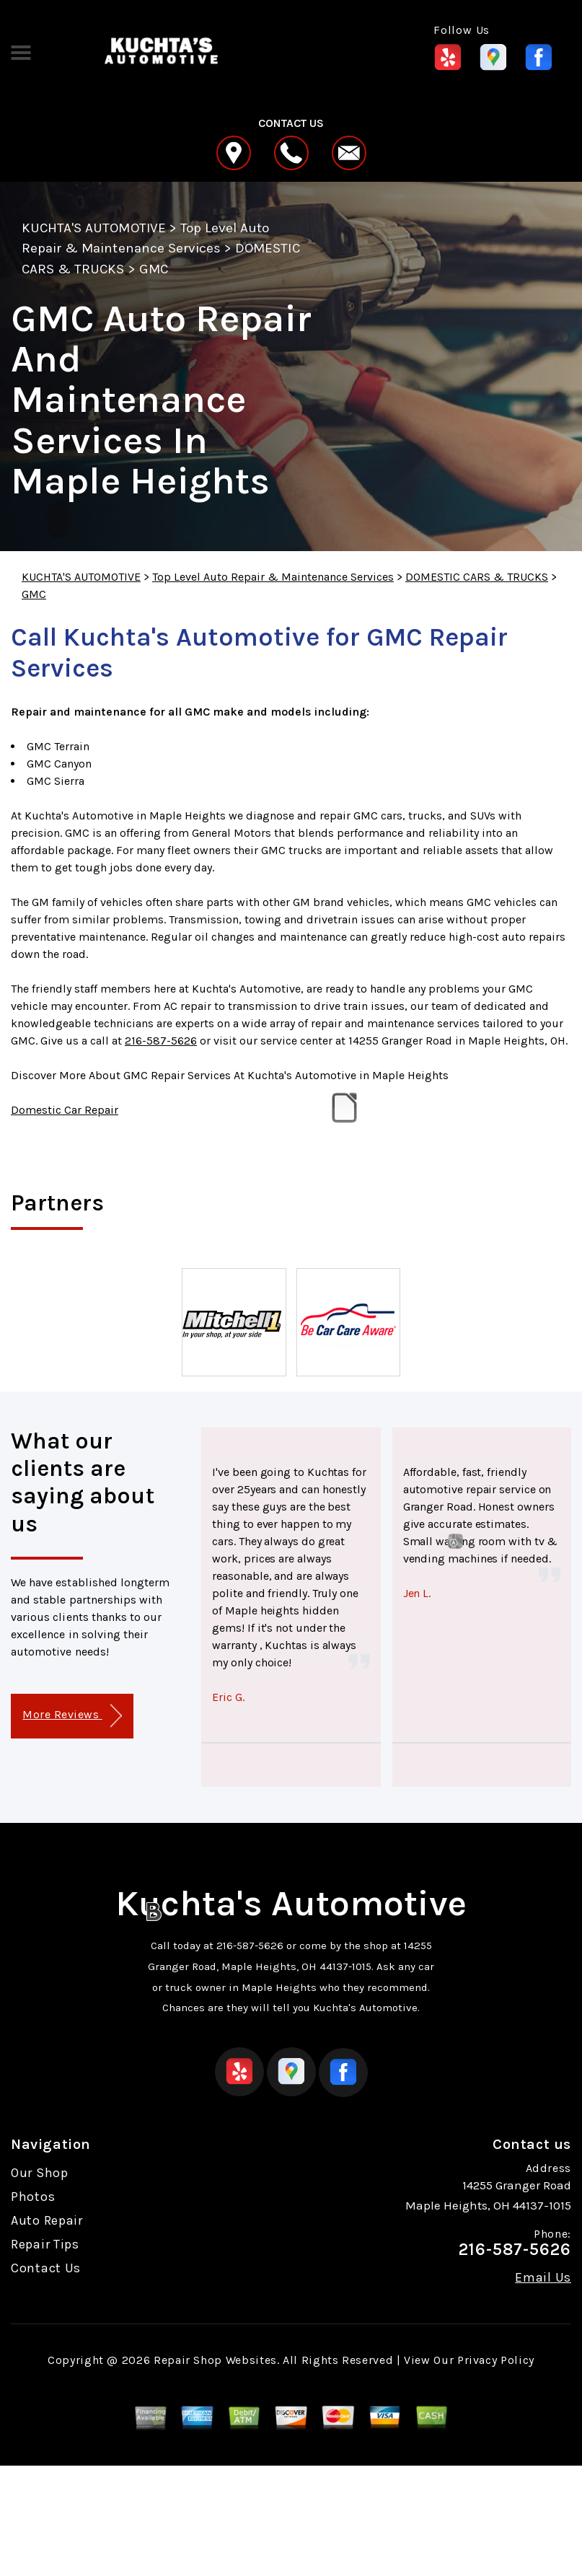 The width and height of the screenshot is (582, 2576). I want to click on apply bold formatting to selected text, so click(154, 1912).